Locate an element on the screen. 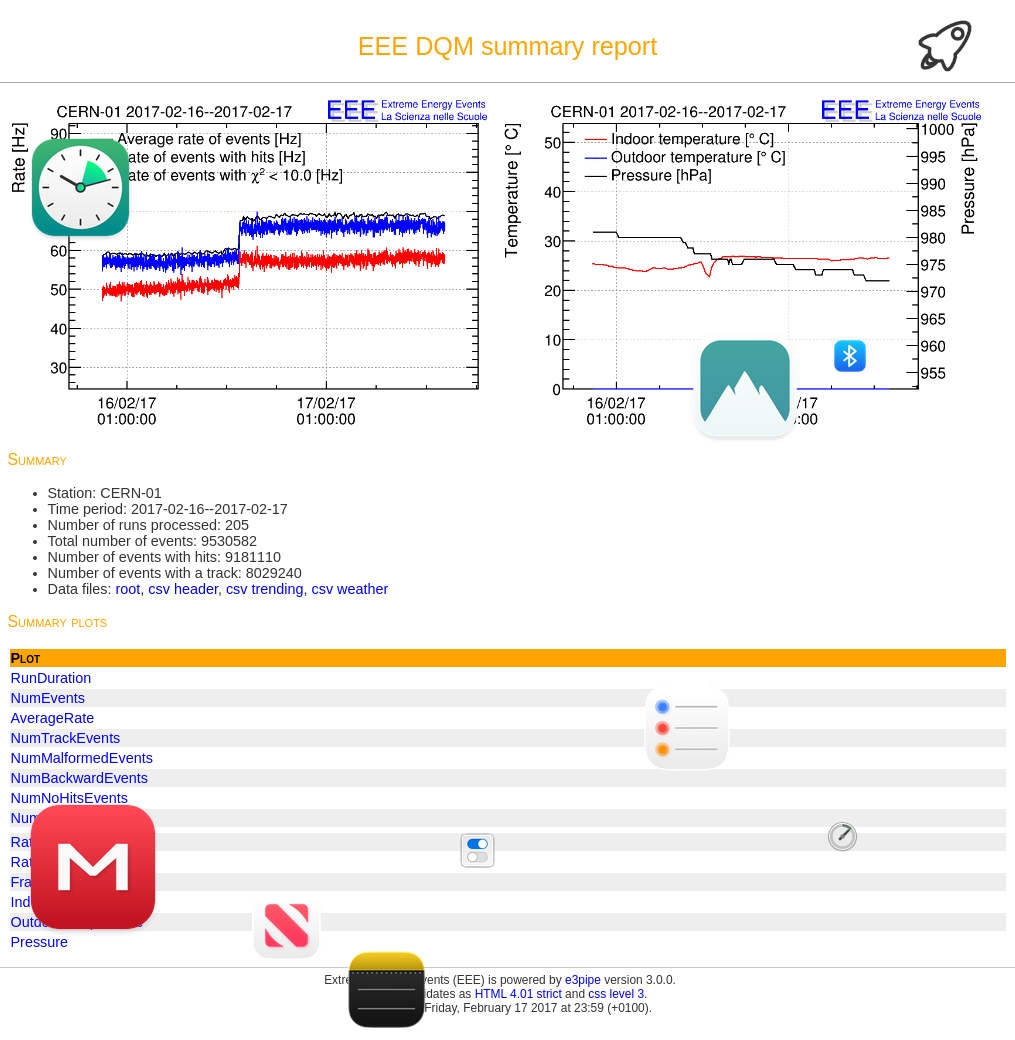 The image size is (1015, 1040). launch applications or open app drawer is located at coordinates (945, 46).